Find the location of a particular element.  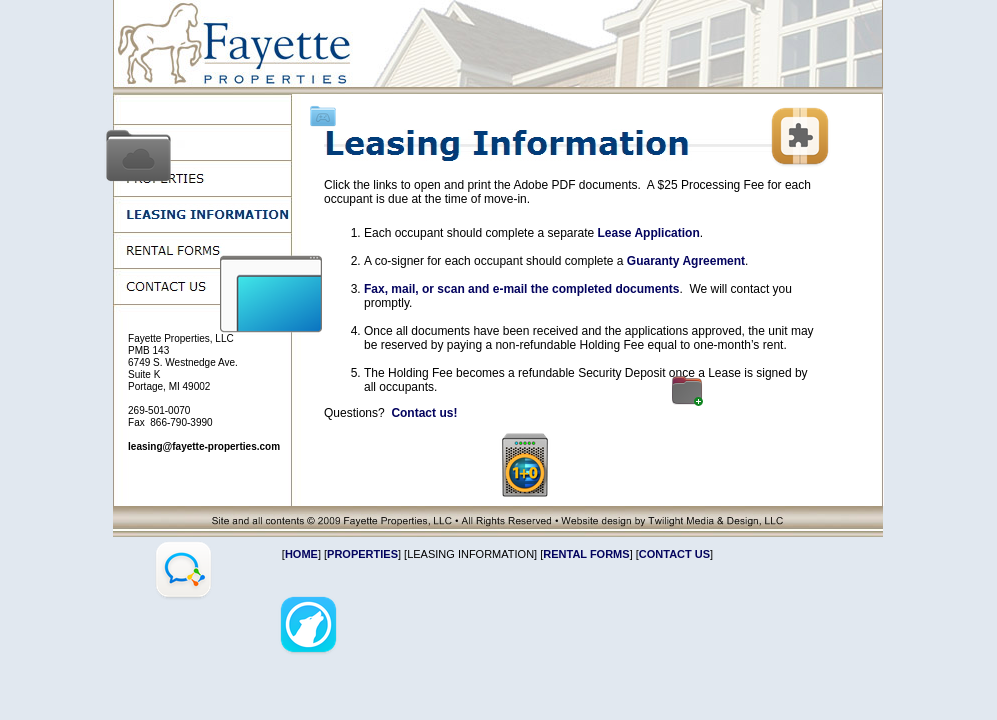

open WeCom (WeChat Work) messaging app is located at coordinates (183, 569).